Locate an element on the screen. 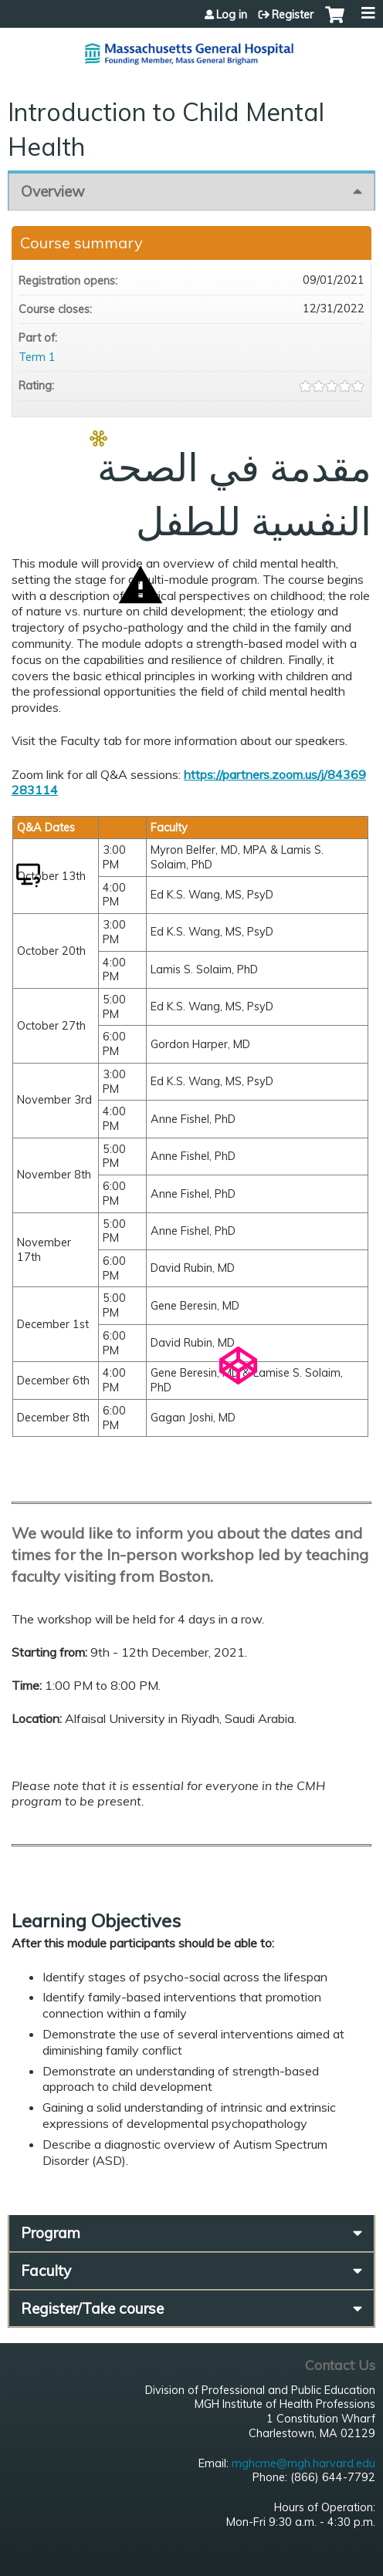  indicates a warning or caution state is located at coordinates (141, 585).